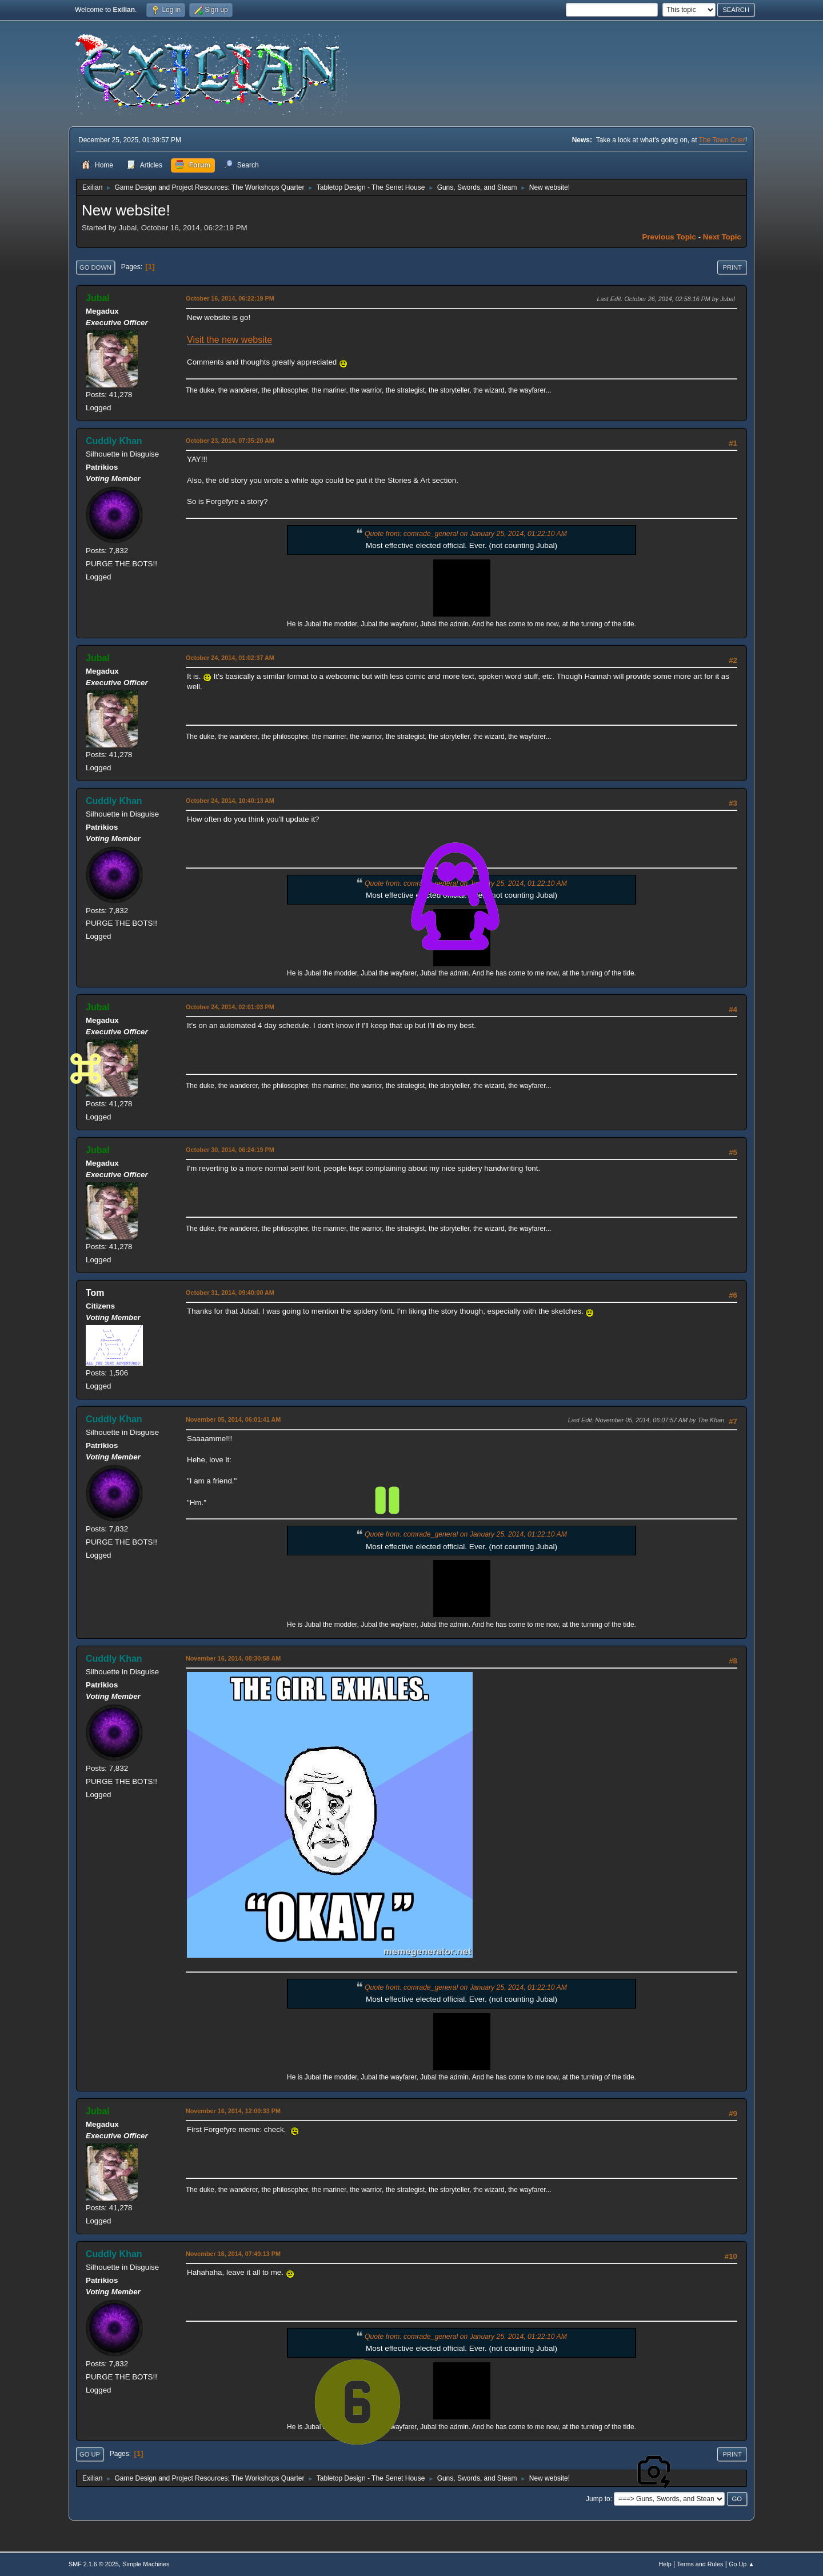  I want to click on pause media playback, so click(387, 1500).